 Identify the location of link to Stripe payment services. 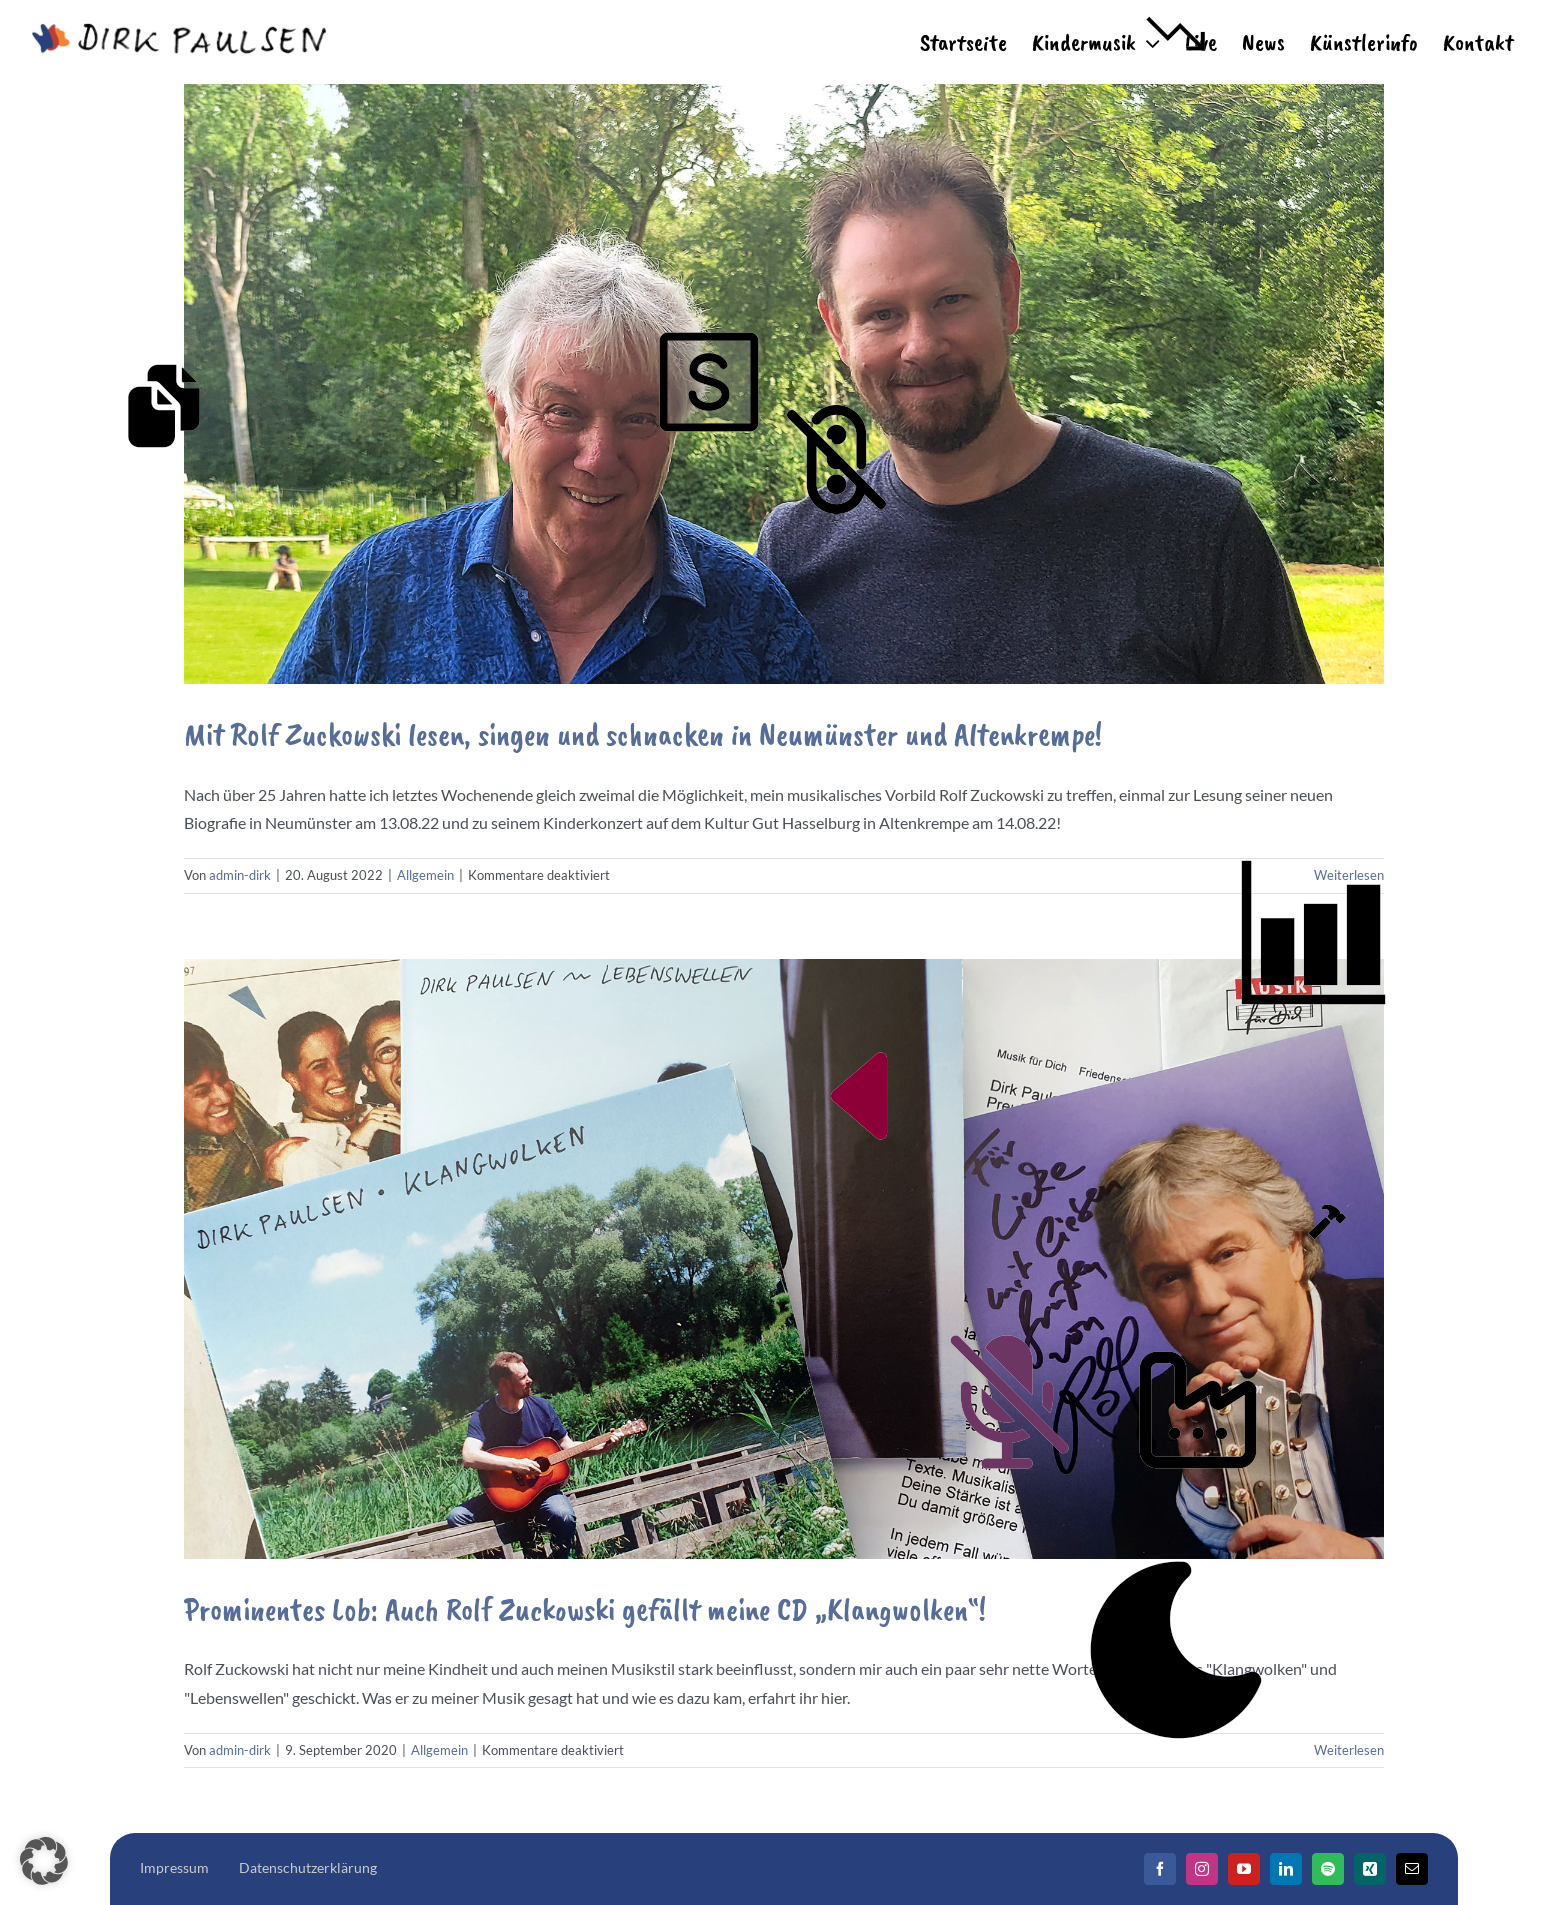
(709, 382).